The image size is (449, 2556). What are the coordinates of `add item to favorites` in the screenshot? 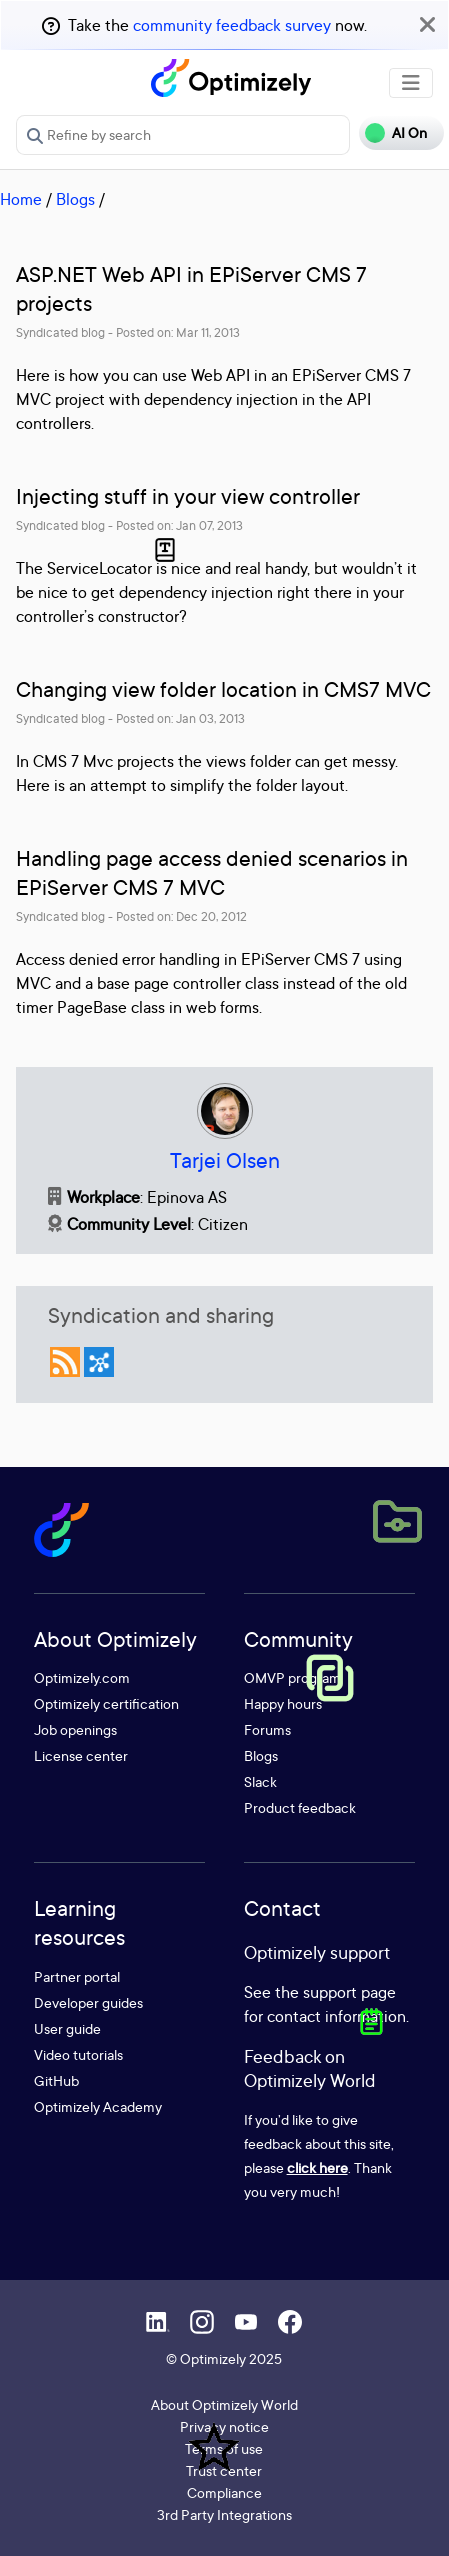 It's located at (214, 2448).